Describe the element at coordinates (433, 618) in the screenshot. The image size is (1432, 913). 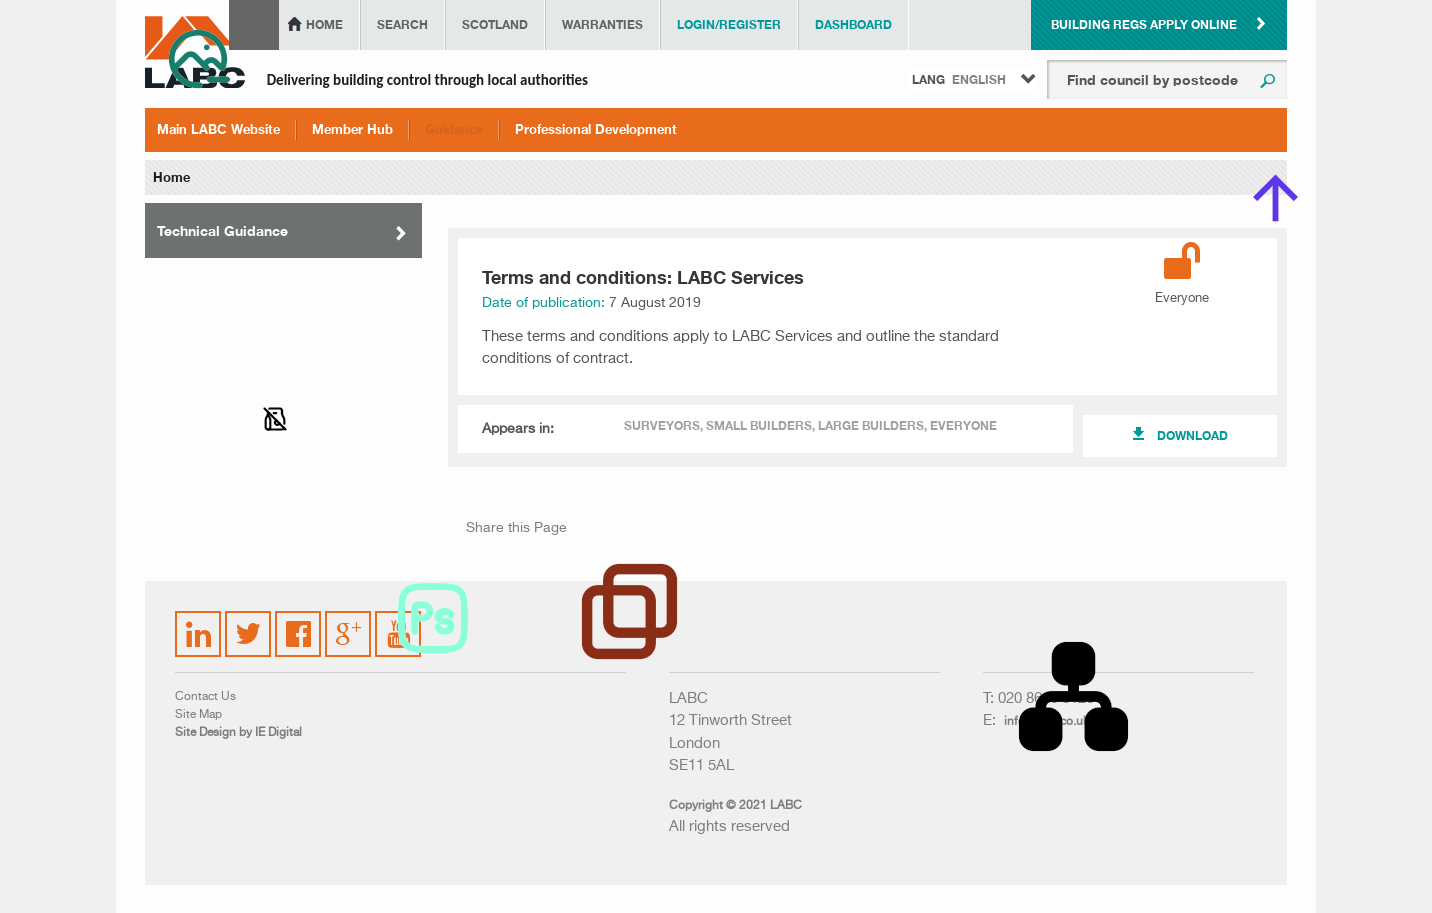
I see `open Adobe Photoshop` at that location.